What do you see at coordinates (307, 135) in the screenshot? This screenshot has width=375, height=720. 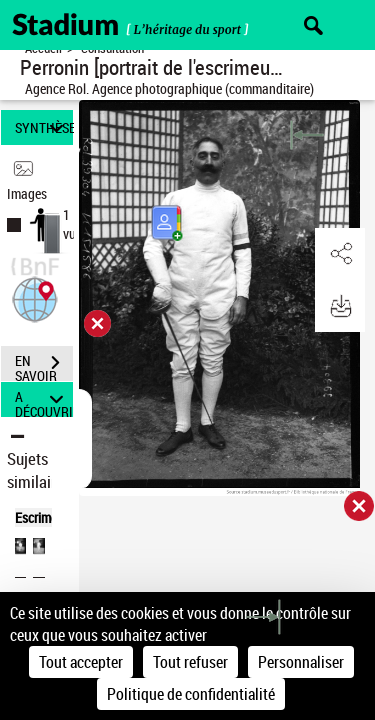 I see `go to the first item in a list or sequence` at bounding box center [307, 135].